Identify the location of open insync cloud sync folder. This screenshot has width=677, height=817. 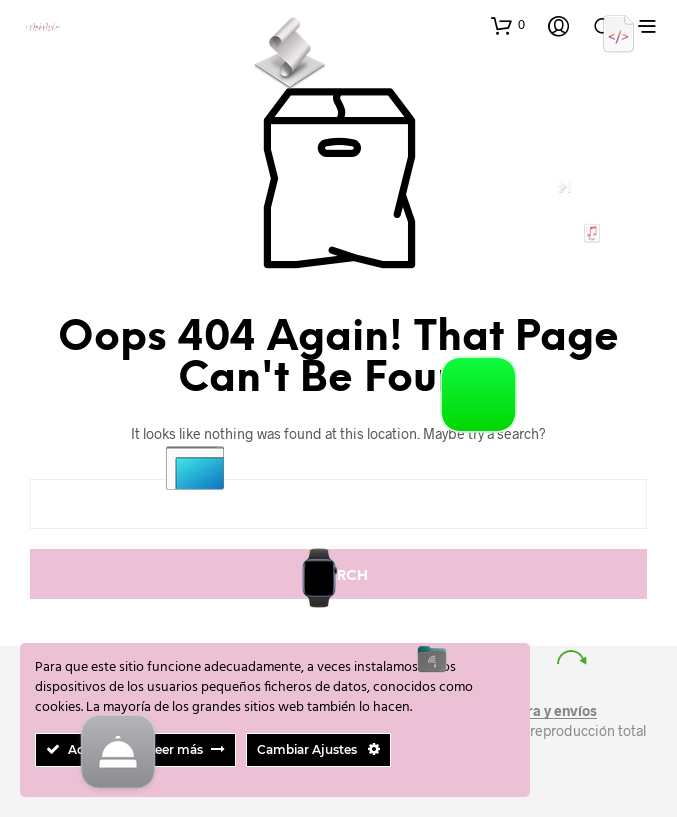
(432, 659).